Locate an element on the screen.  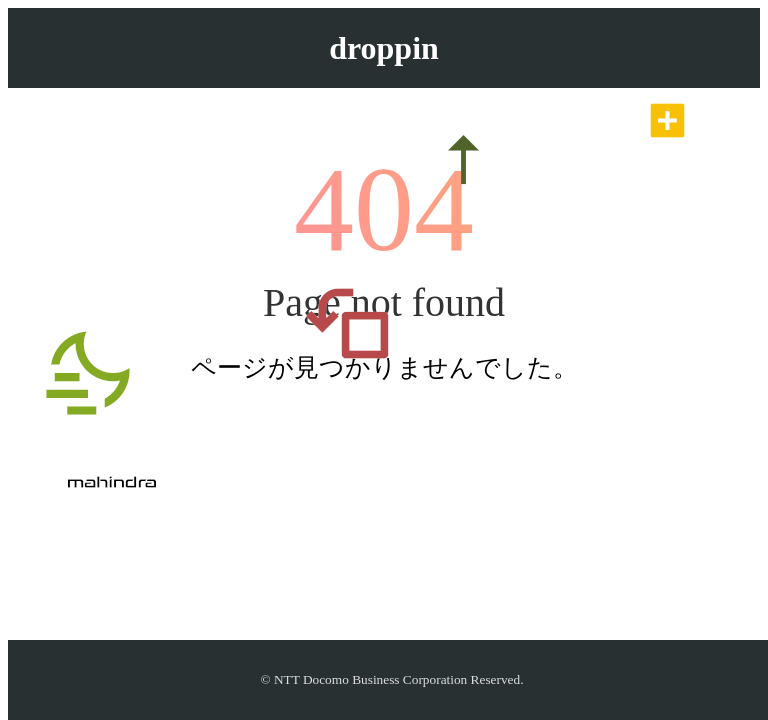
Mahindra company logo is located at coordinates (112, 482).